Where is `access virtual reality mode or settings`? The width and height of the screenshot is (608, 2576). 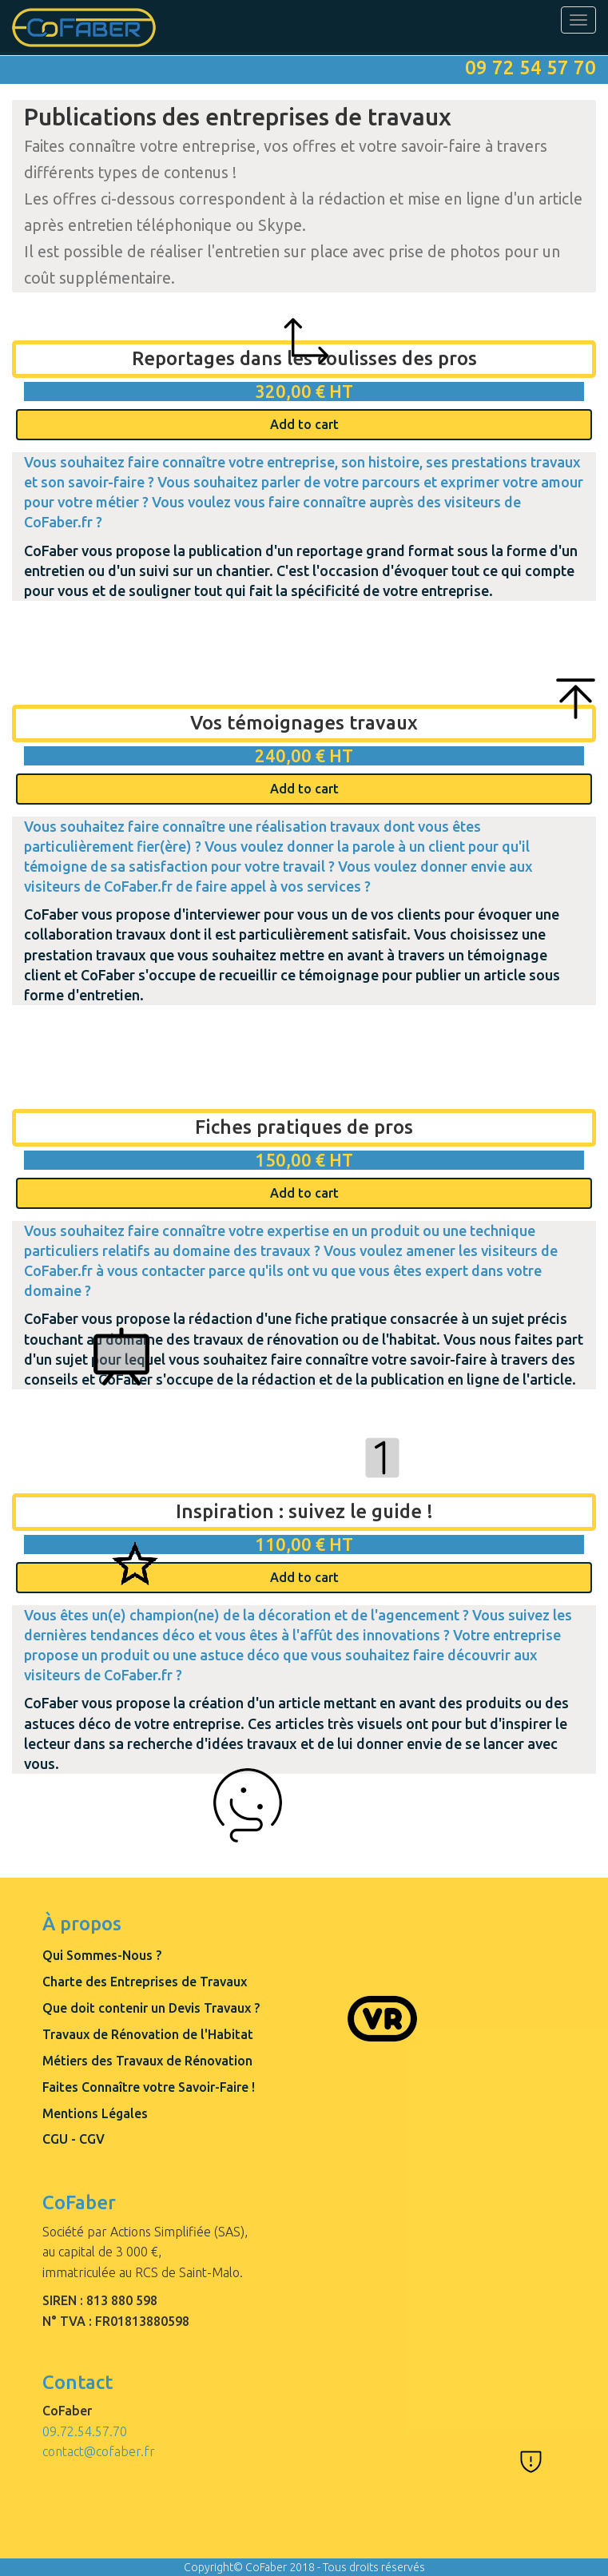 access virtual reality mode or settings is located at coordinates (382, 2018).